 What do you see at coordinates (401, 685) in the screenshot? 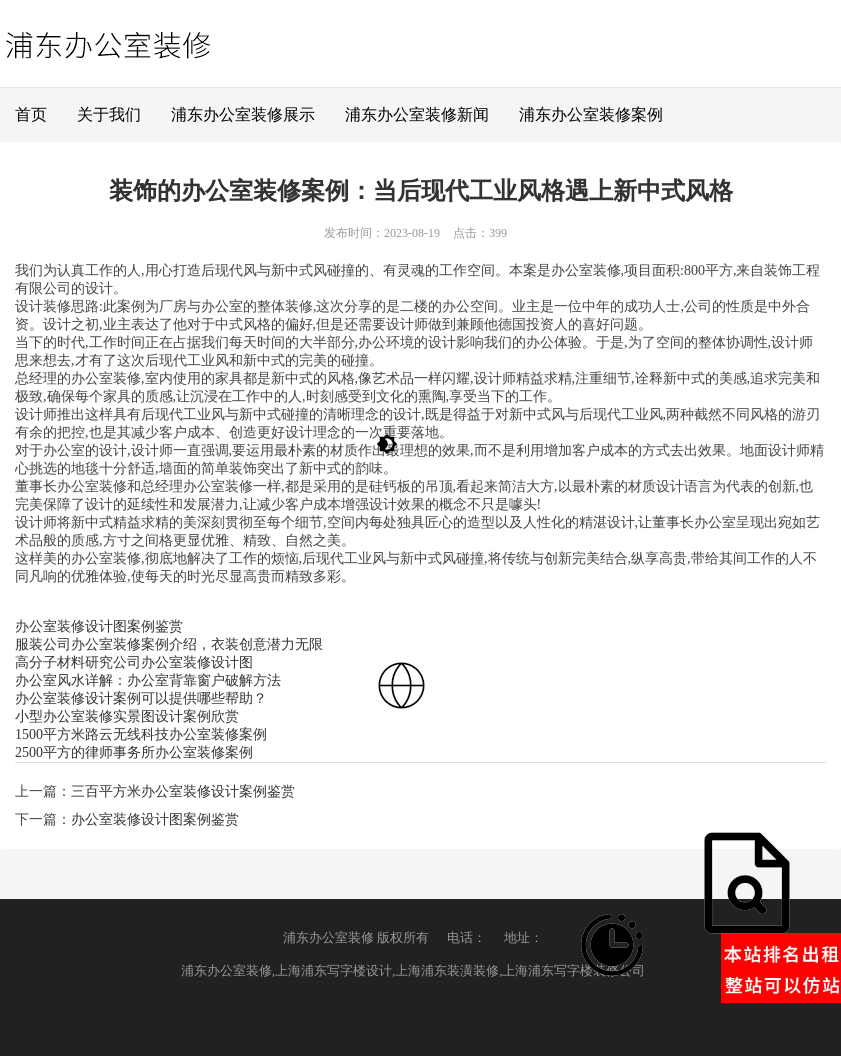
I see `switch to global or worldwide view` at bounding box center [401, 685].